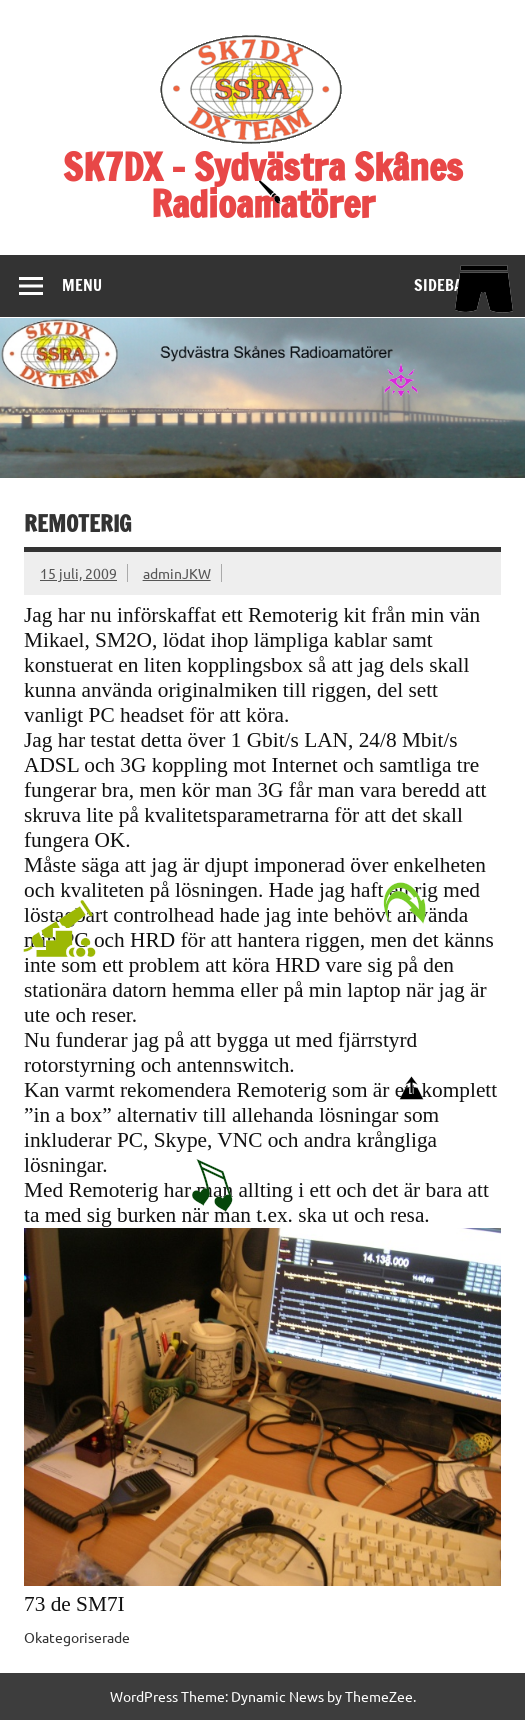 This screenshot has height=1720, width=525. I want to click on play a card from your hand, so click(411, 1087).